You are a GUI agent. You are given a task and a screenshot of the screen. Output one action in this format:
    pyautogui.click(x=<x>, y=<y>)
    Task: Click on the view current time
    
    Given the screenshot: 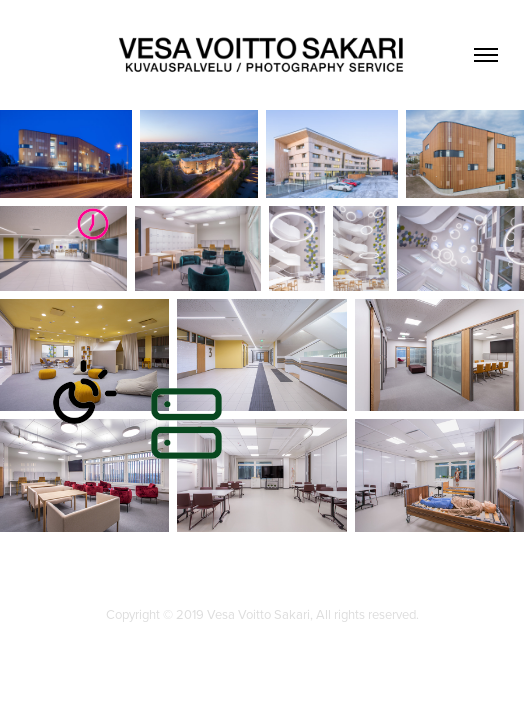 What is the action you would take?
    pyautogui.click(x=93, y=224)
    